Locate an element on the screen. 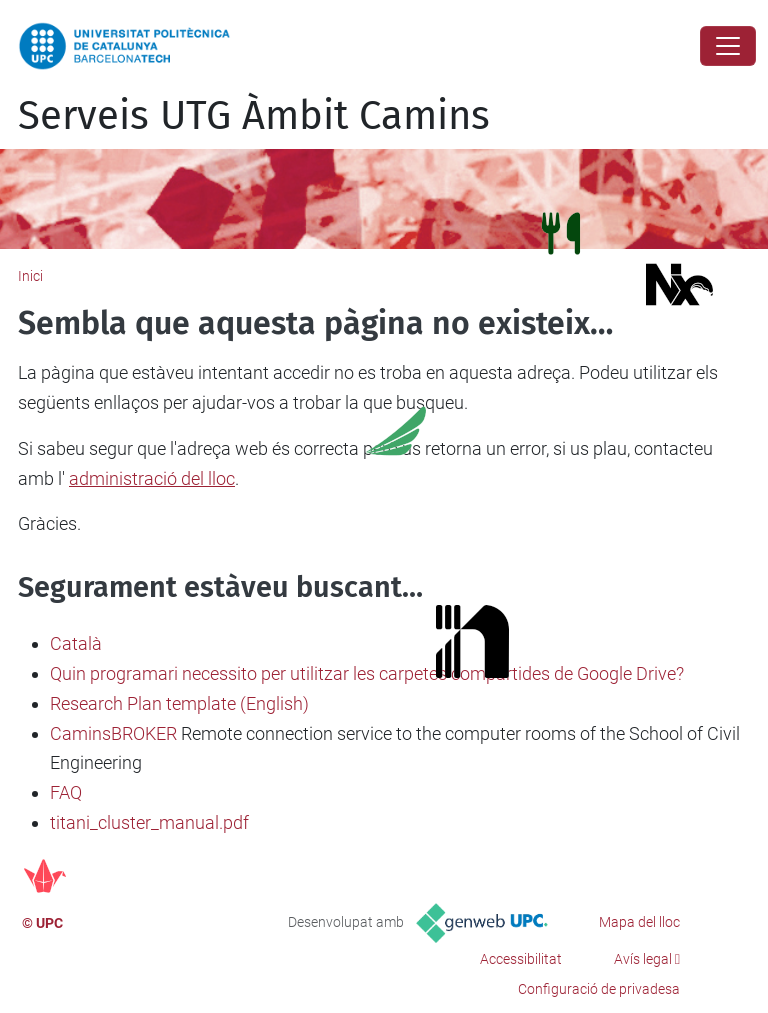  nx build system logo is located at coordinates (679, 284).